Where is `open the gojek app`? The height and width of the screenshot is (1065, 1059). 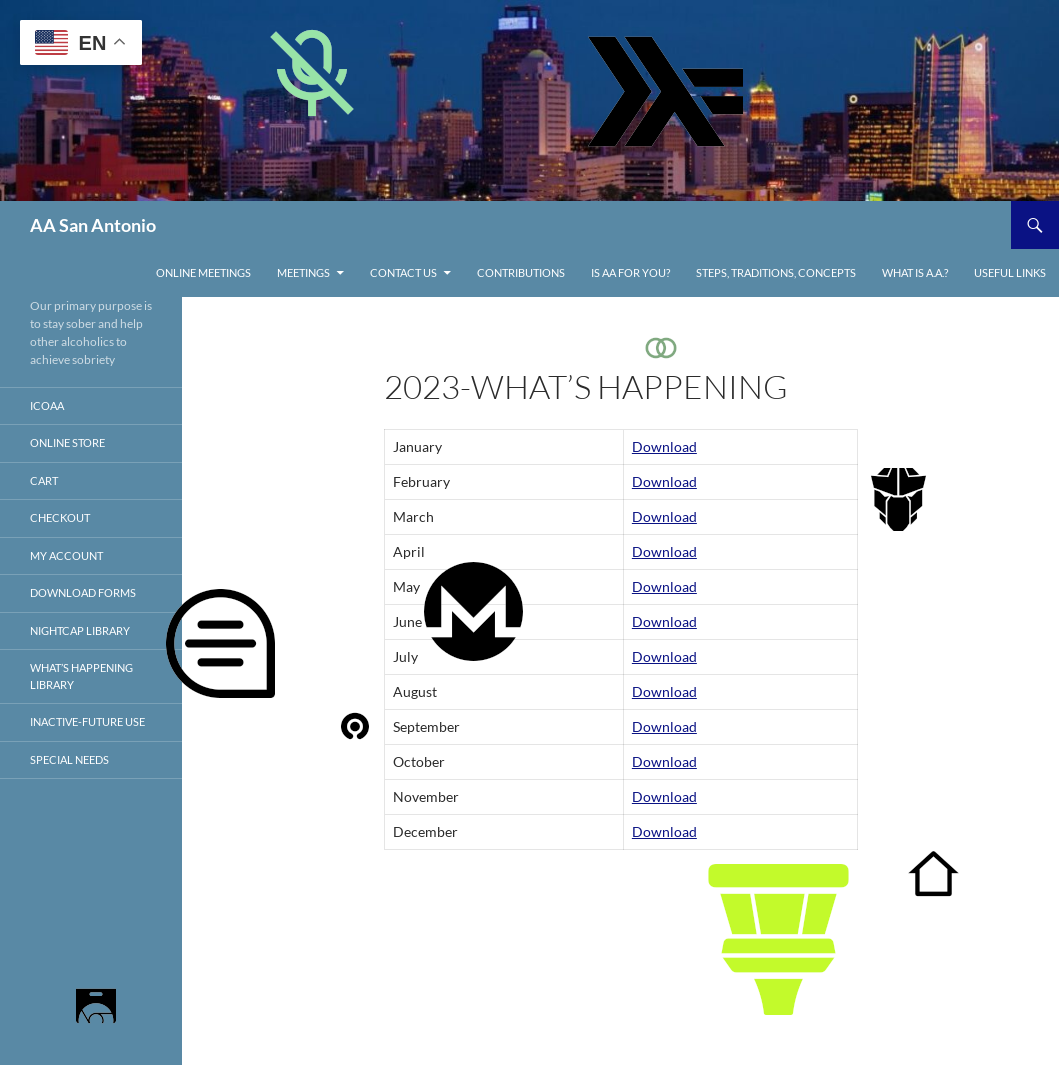
open the gojek app is located at coordinates (355, 726).